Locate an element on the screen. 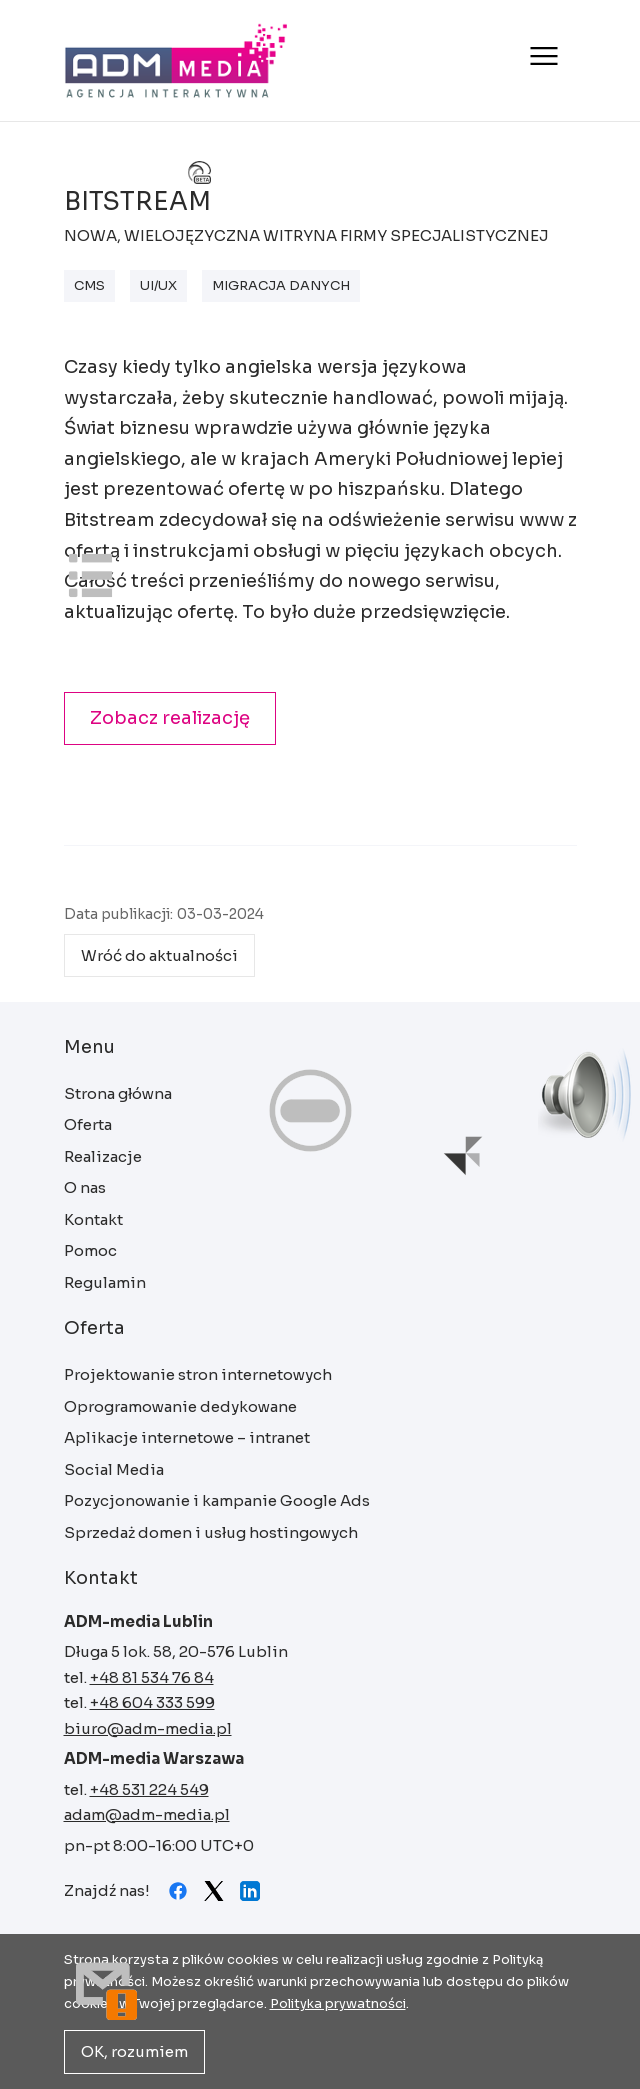 This screenshot has width=640, height=2089. volume is set to high is located at coordinates (585, 1095).